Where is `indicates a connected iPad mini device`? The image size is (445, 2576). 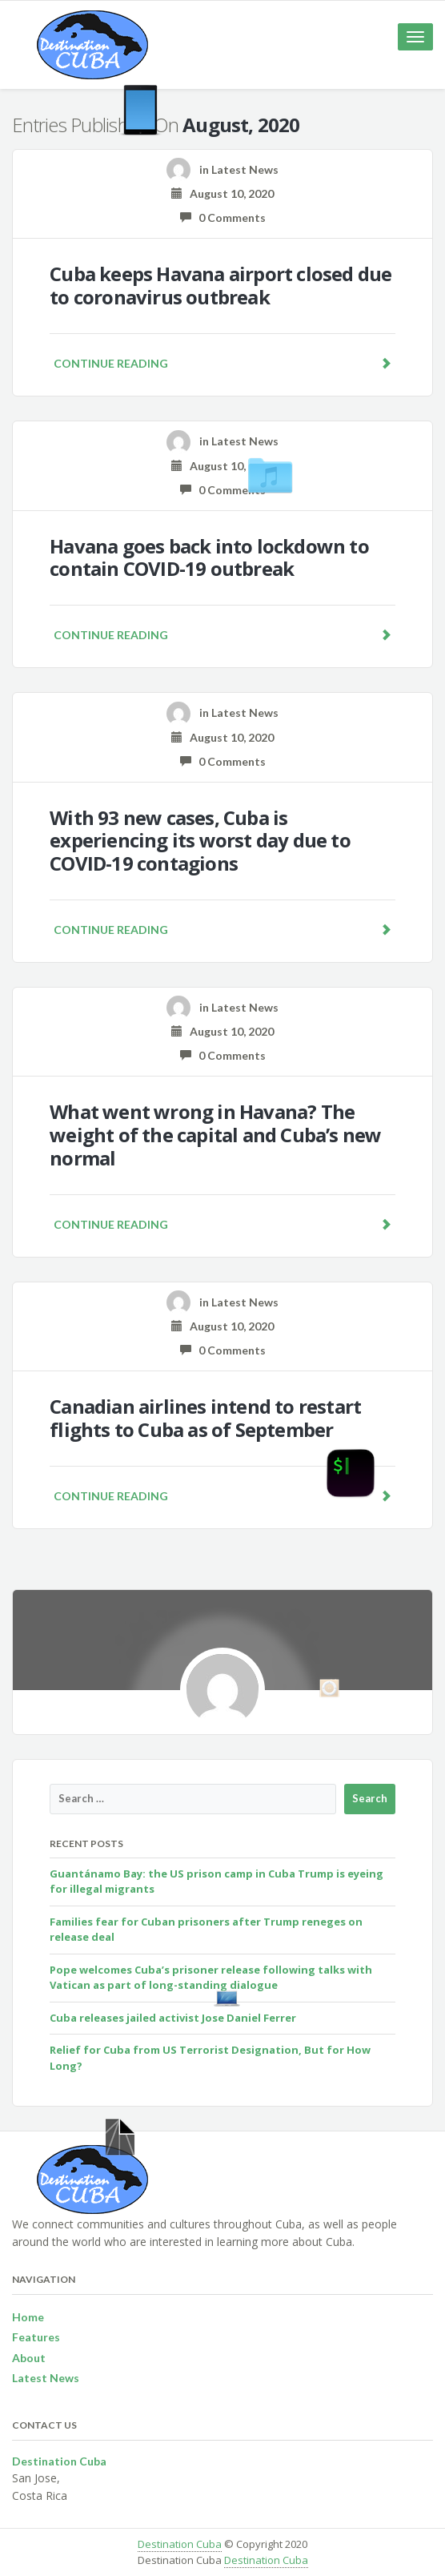
indicates a connected iPad mini device is located at coordinates (140, 105).